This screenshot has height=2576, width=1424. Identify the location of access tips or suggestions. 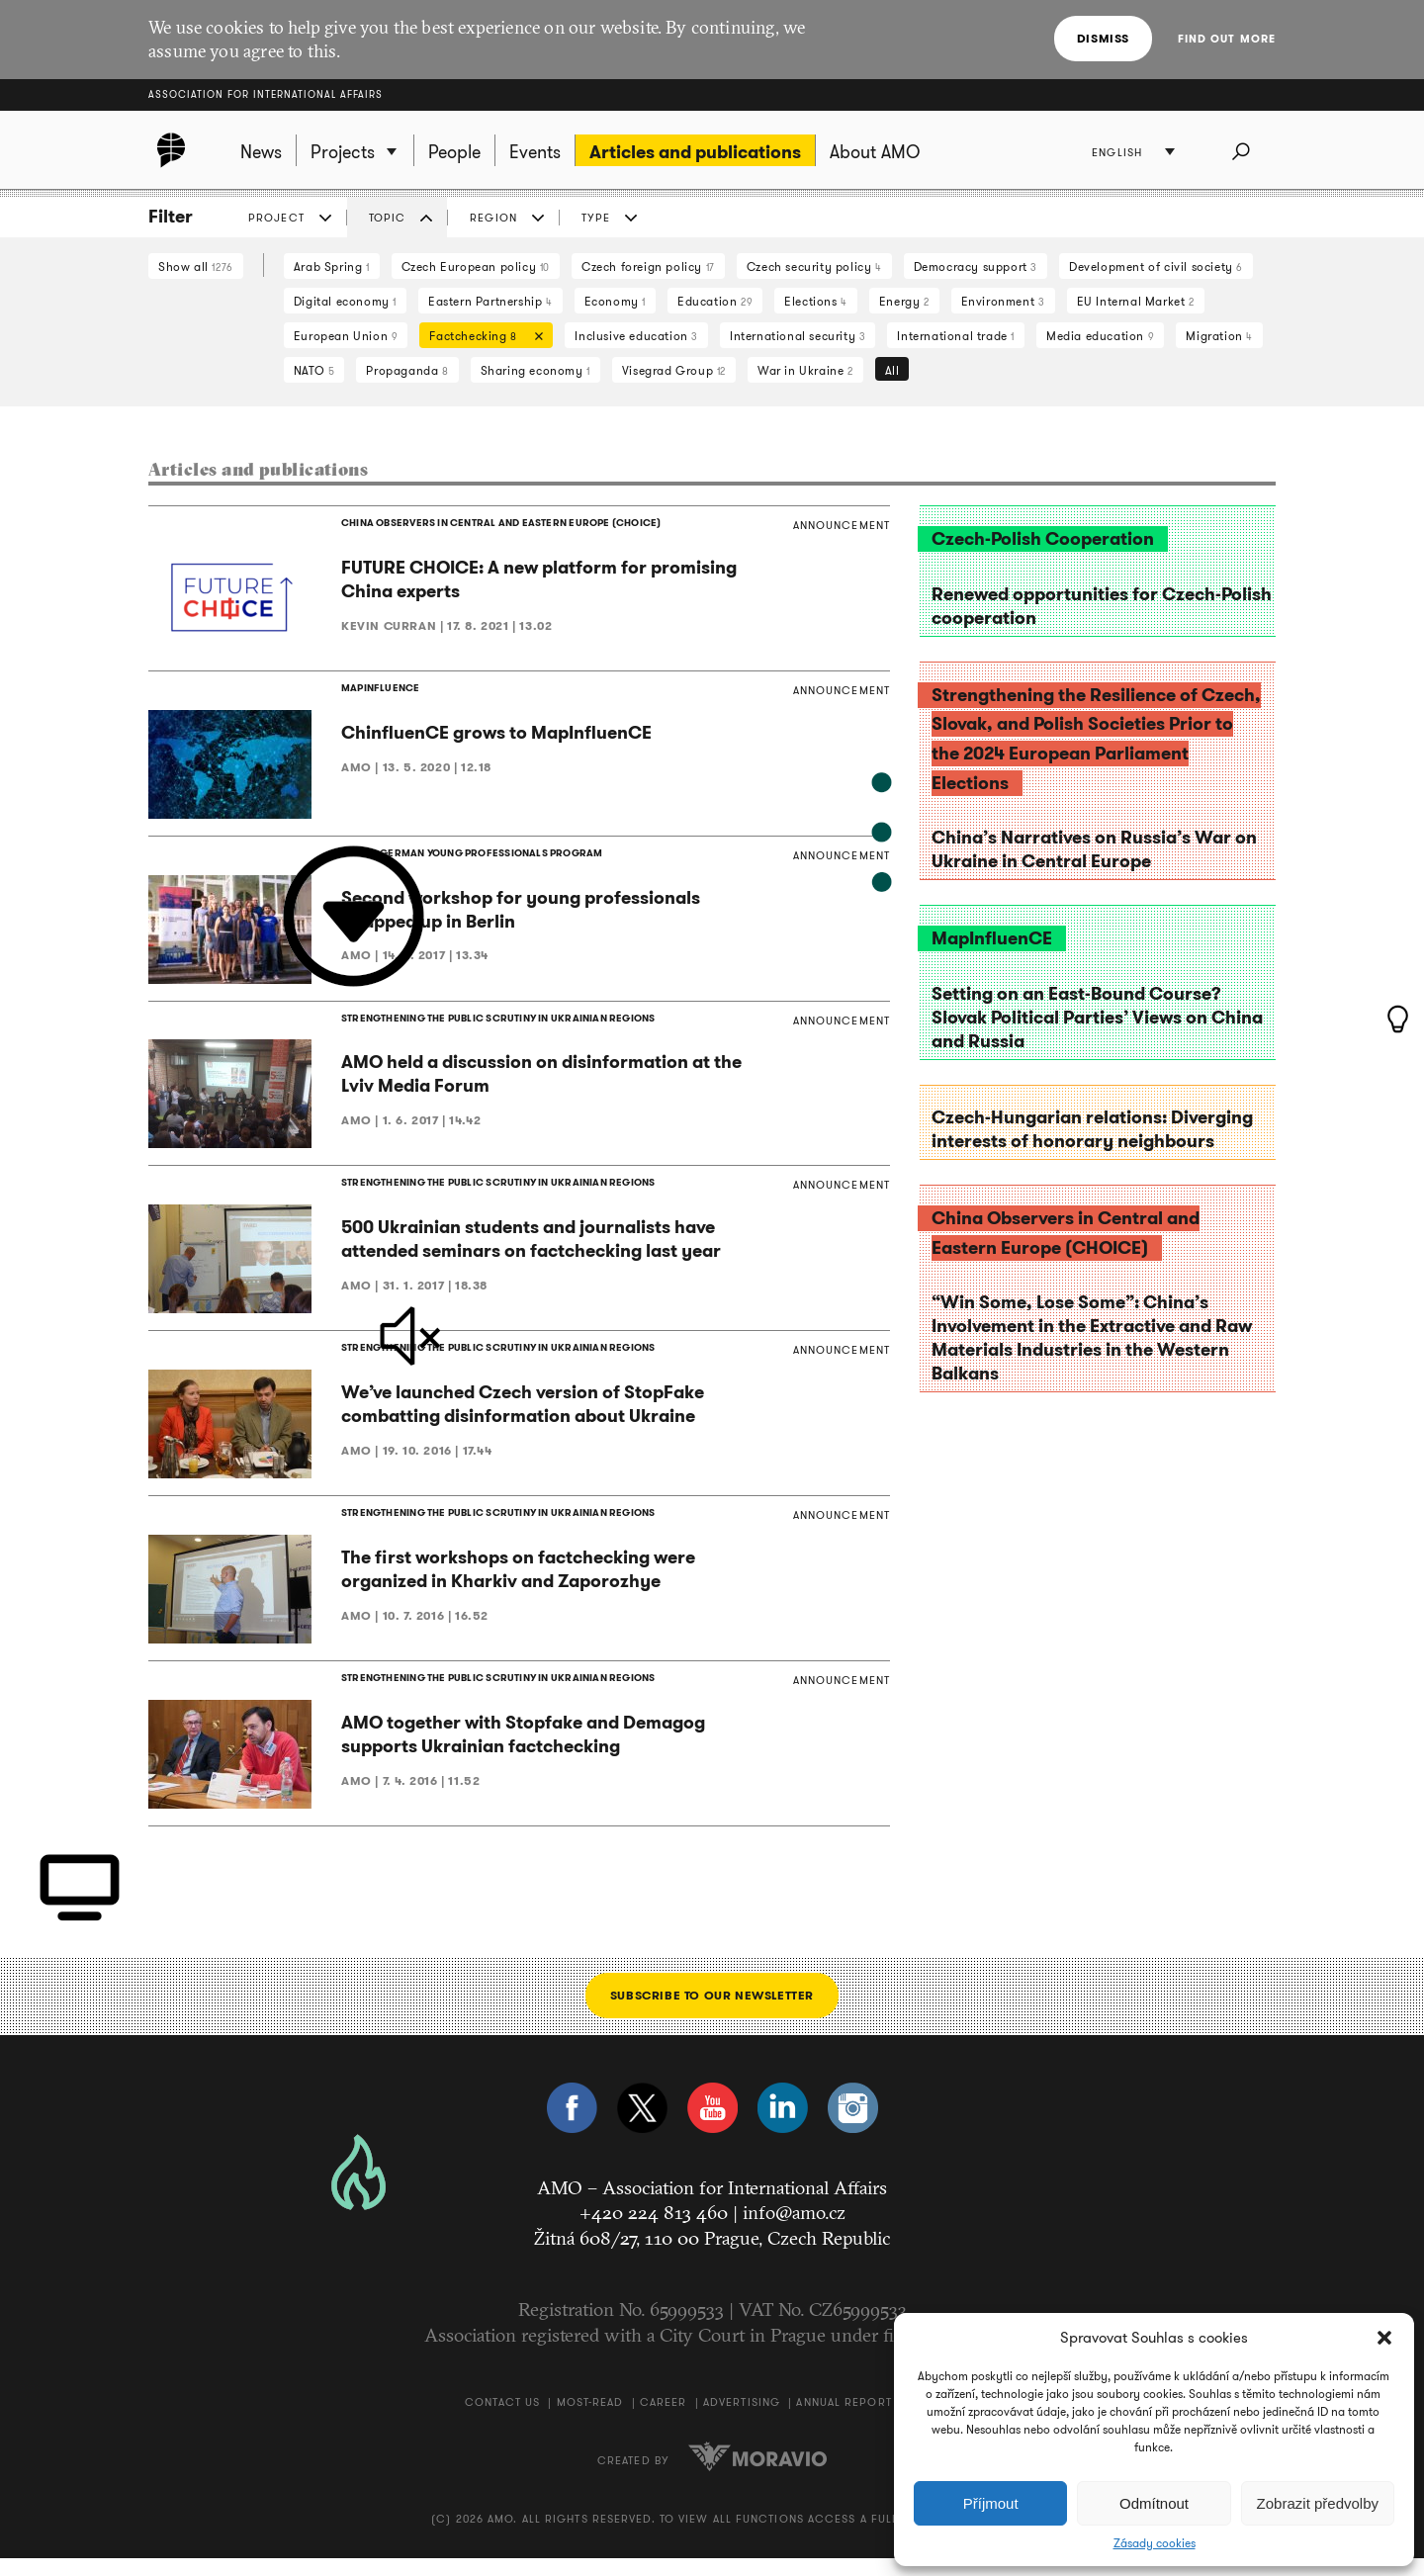
(1397, 1019).